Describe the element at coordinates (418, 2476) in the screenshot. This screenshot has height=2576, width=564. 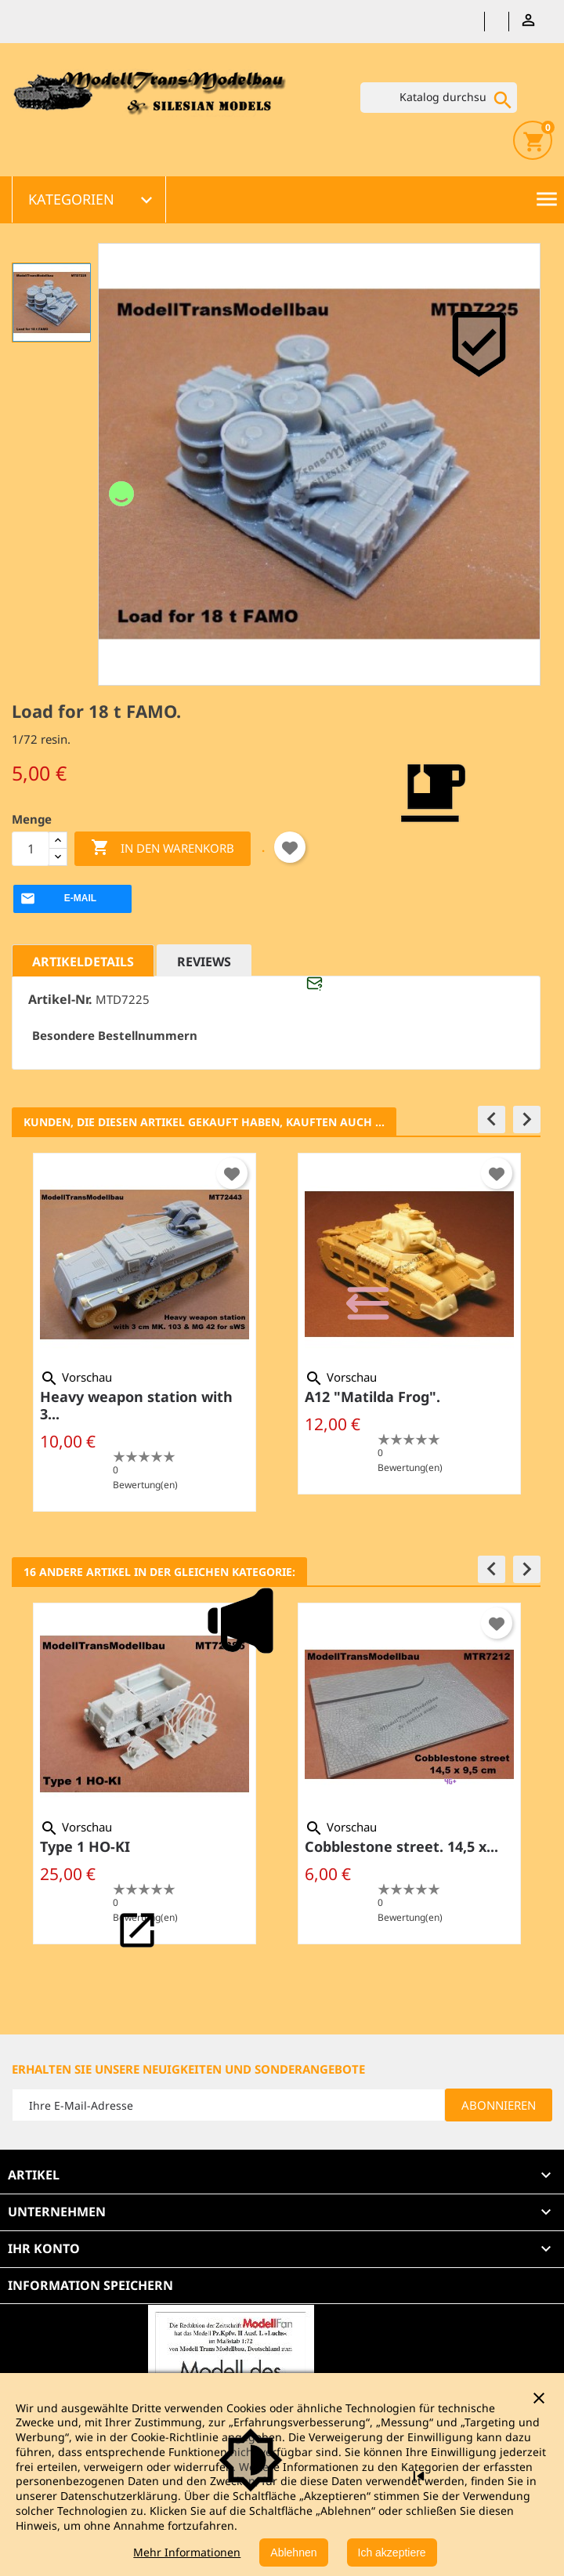
I see `skip to the previous track` at that location.